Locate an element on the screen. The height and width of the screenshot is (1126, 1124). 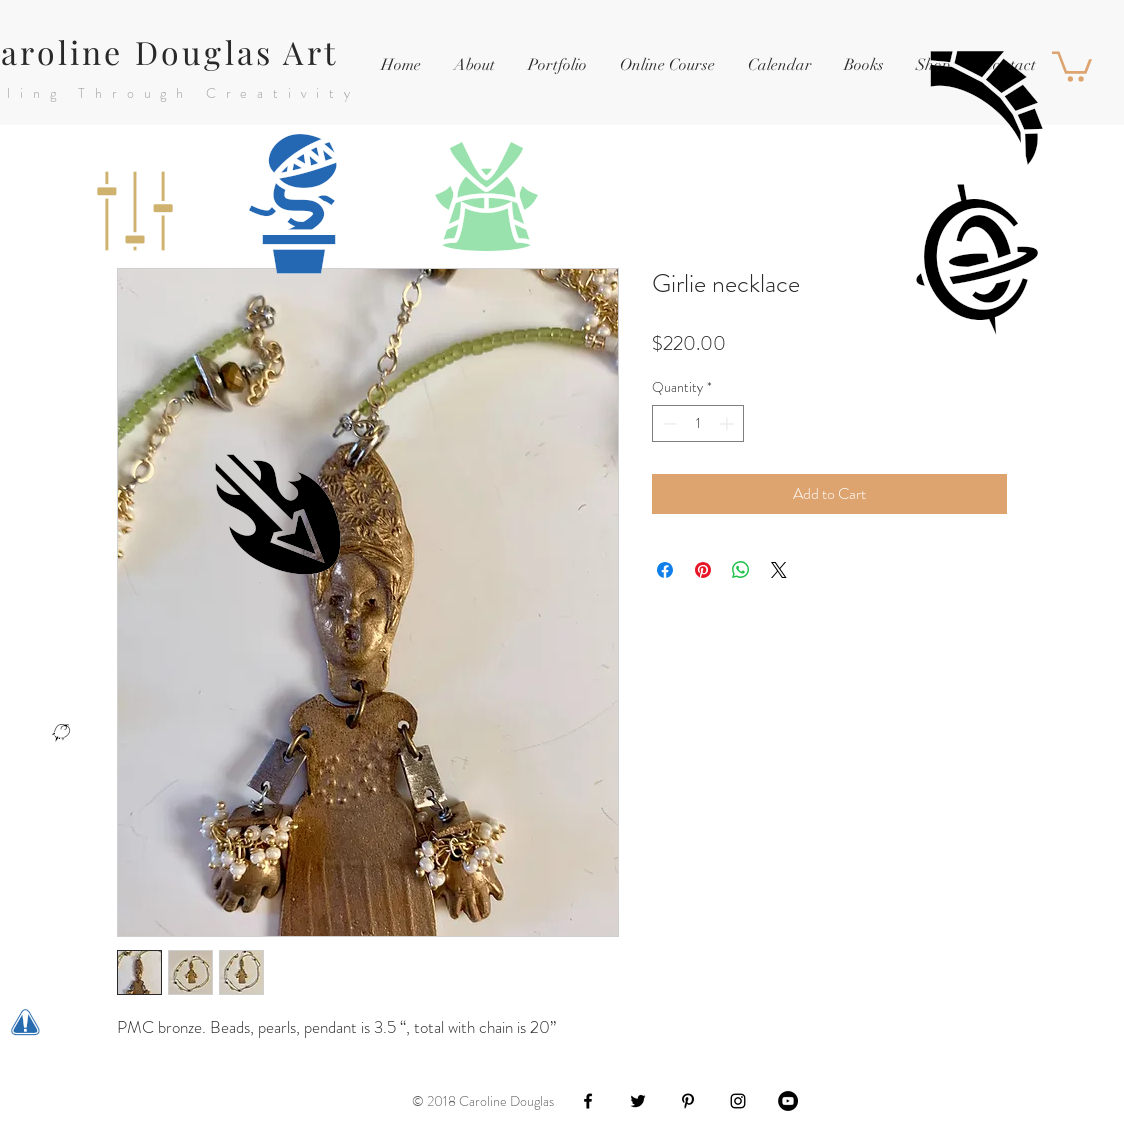
equip a tribal or primitive accessory is located at coordinates (61, 733).